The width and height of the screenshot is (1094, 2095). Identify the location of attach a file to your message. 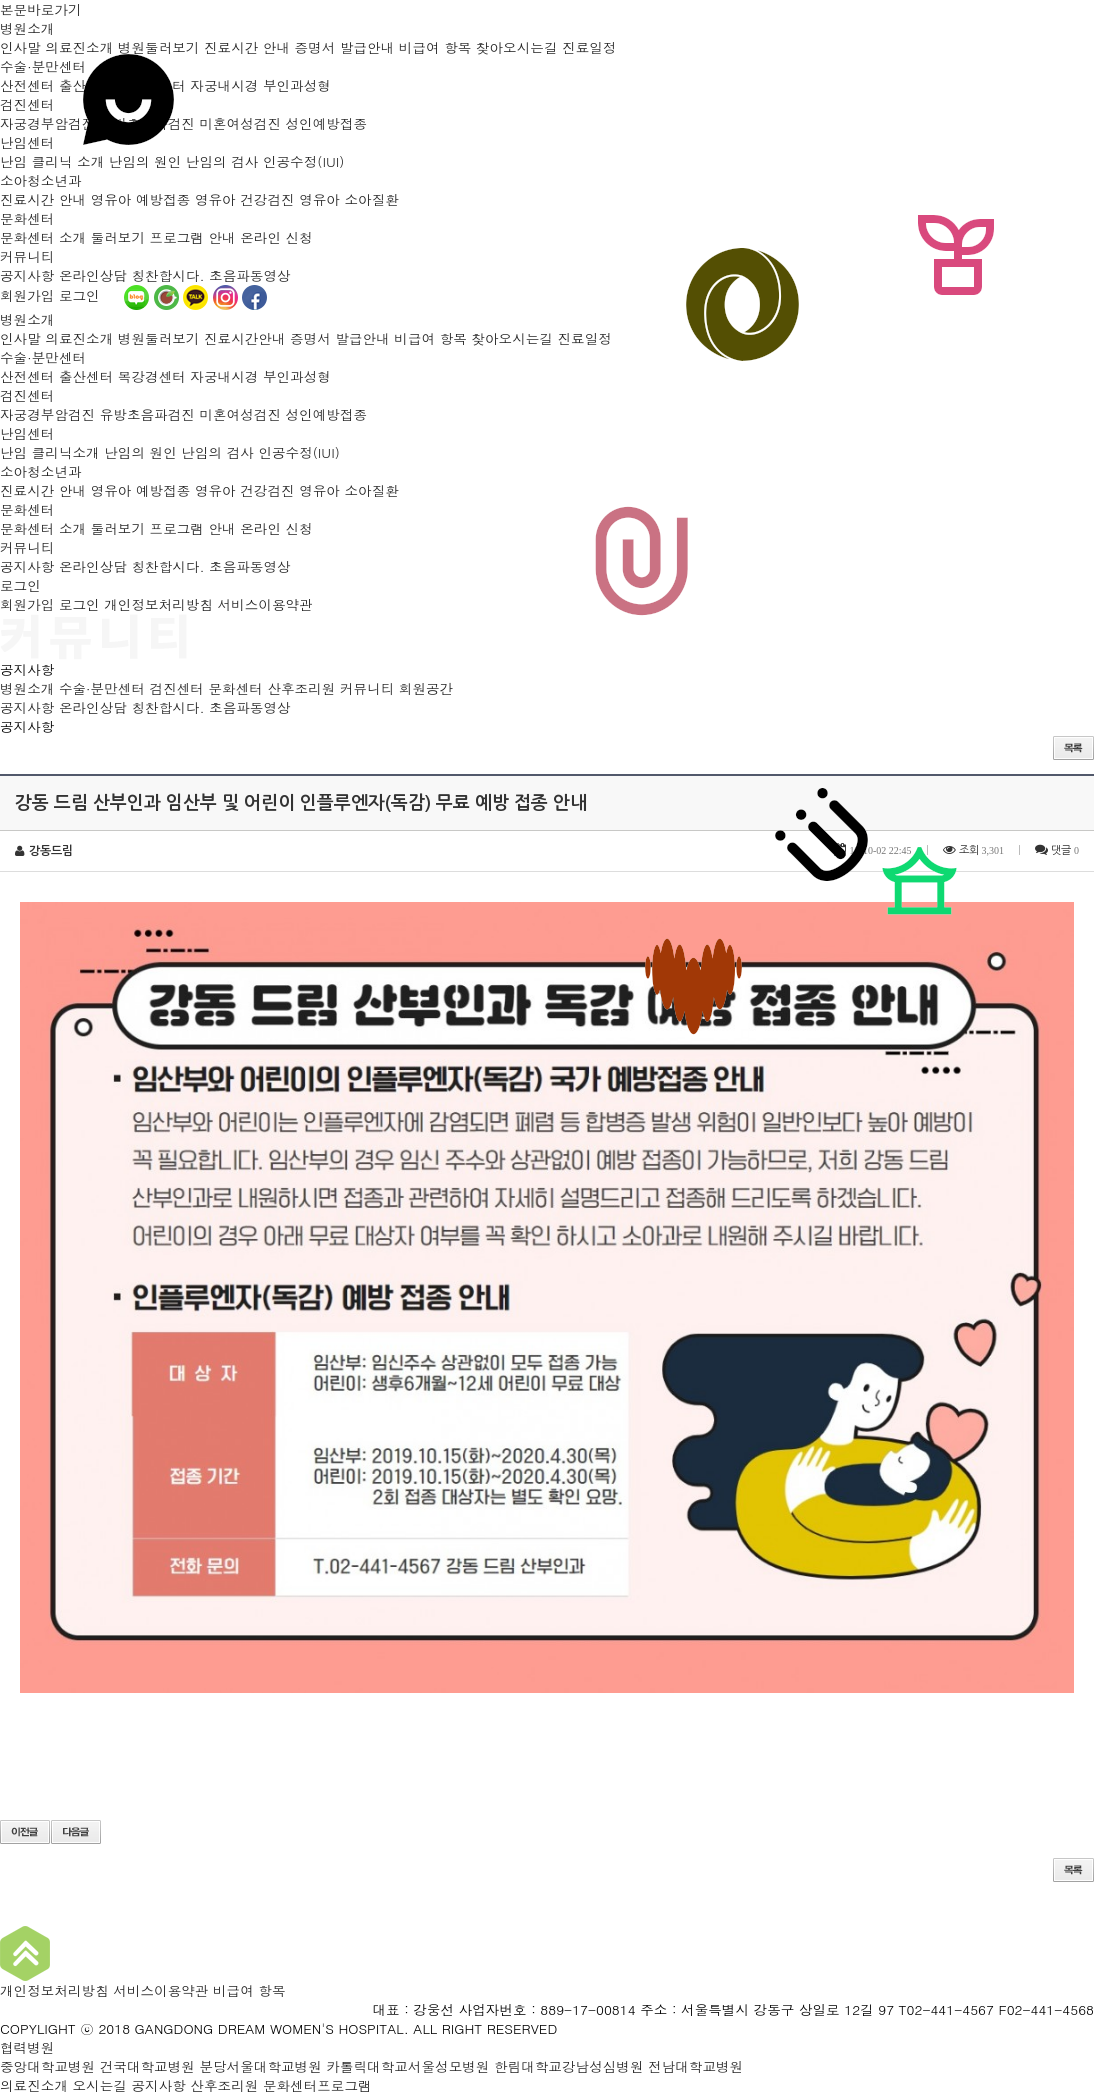
(639, 561).